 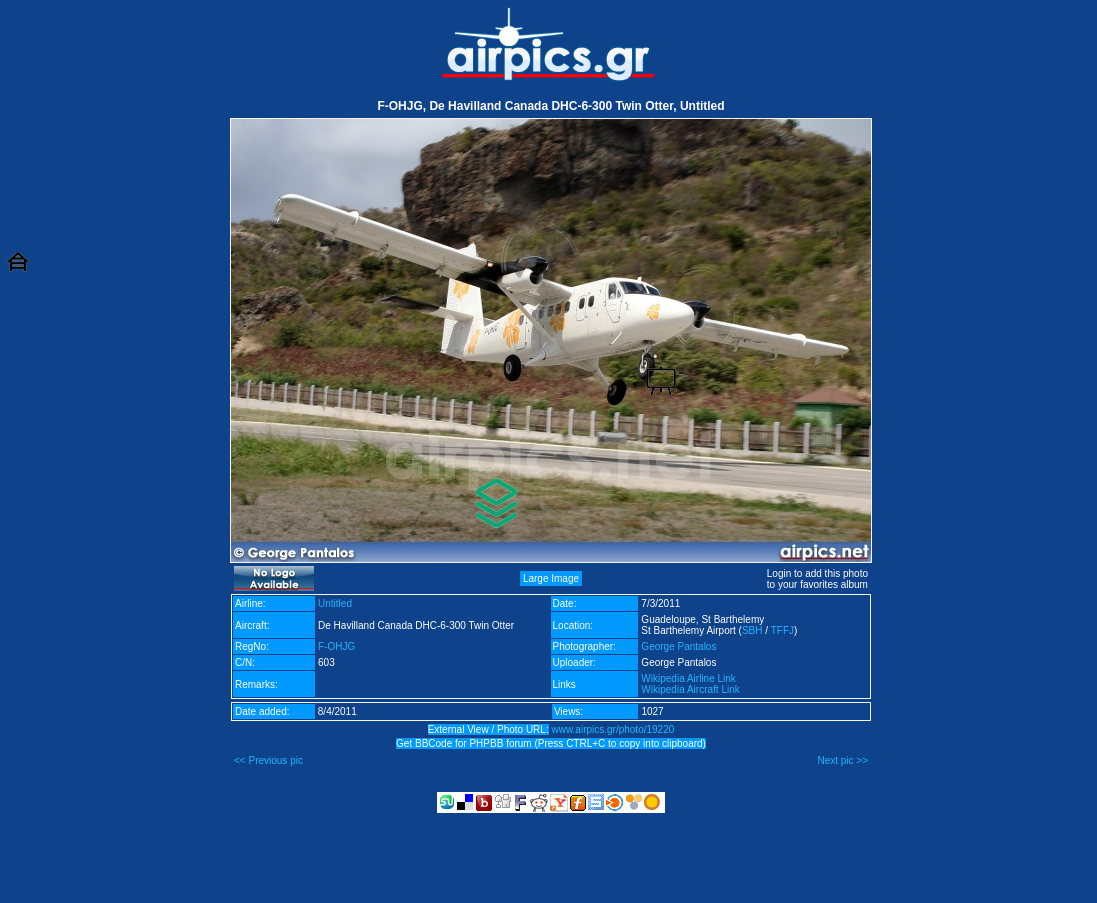 I want to click on view home exterior or siding options, so click(x=18, y=262).